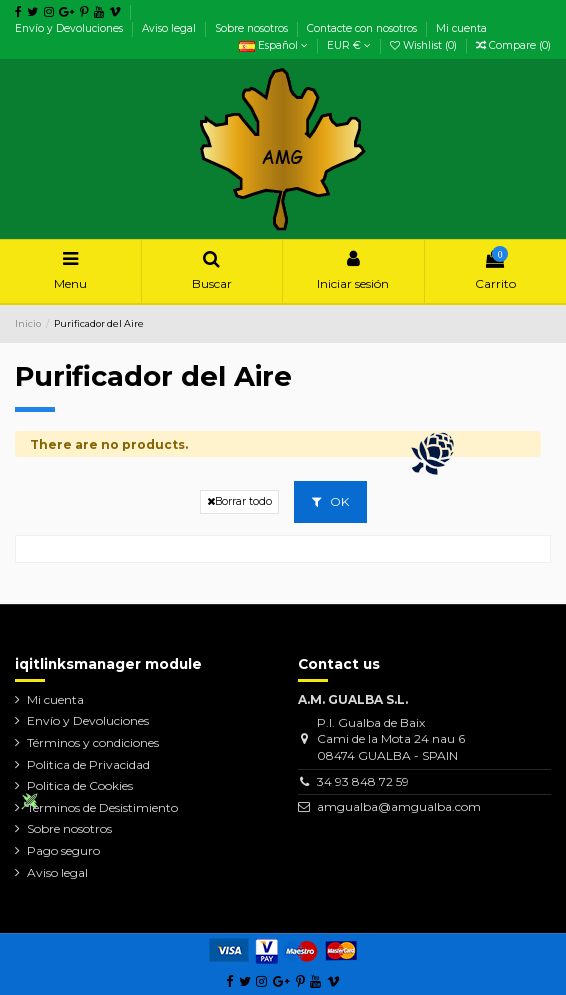  I want to click on select artichoke as an ingredient, so click(432, 453).